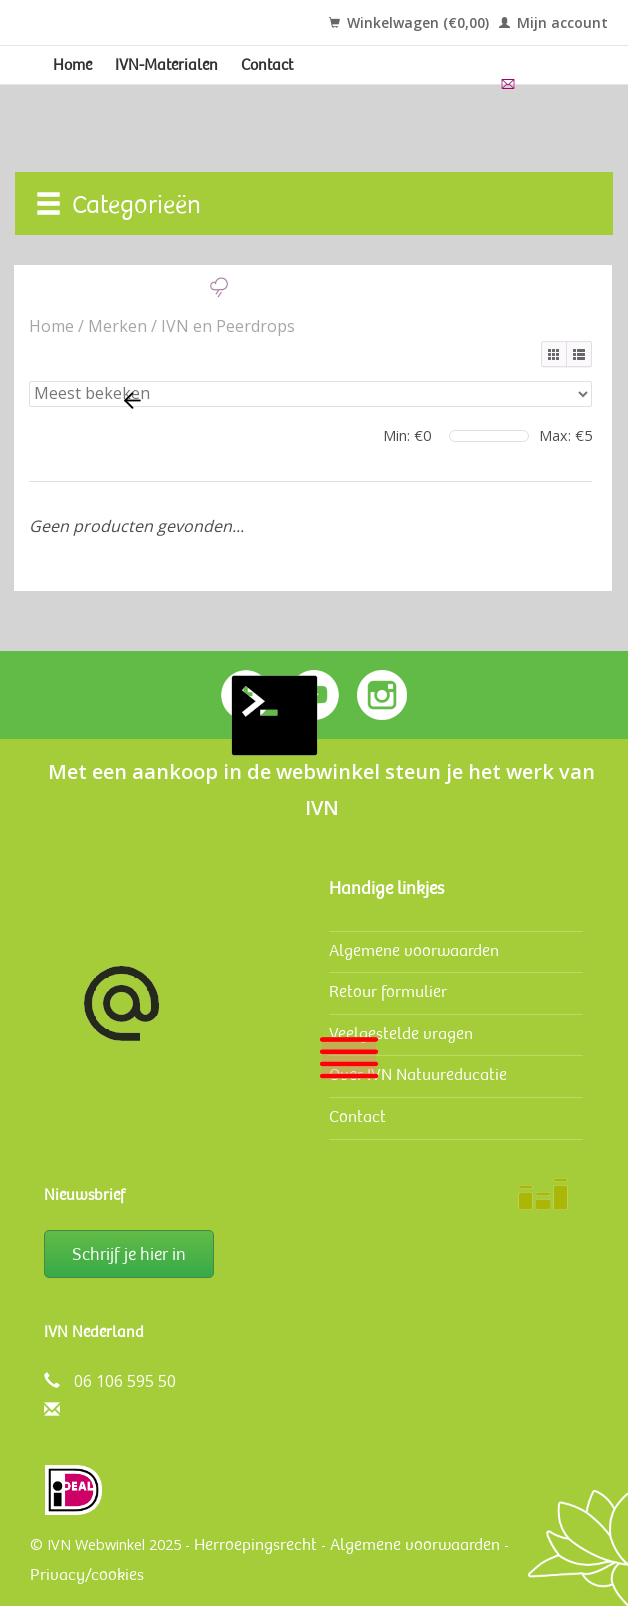  I want to click on go back to the previous screen, so click(132, 400).